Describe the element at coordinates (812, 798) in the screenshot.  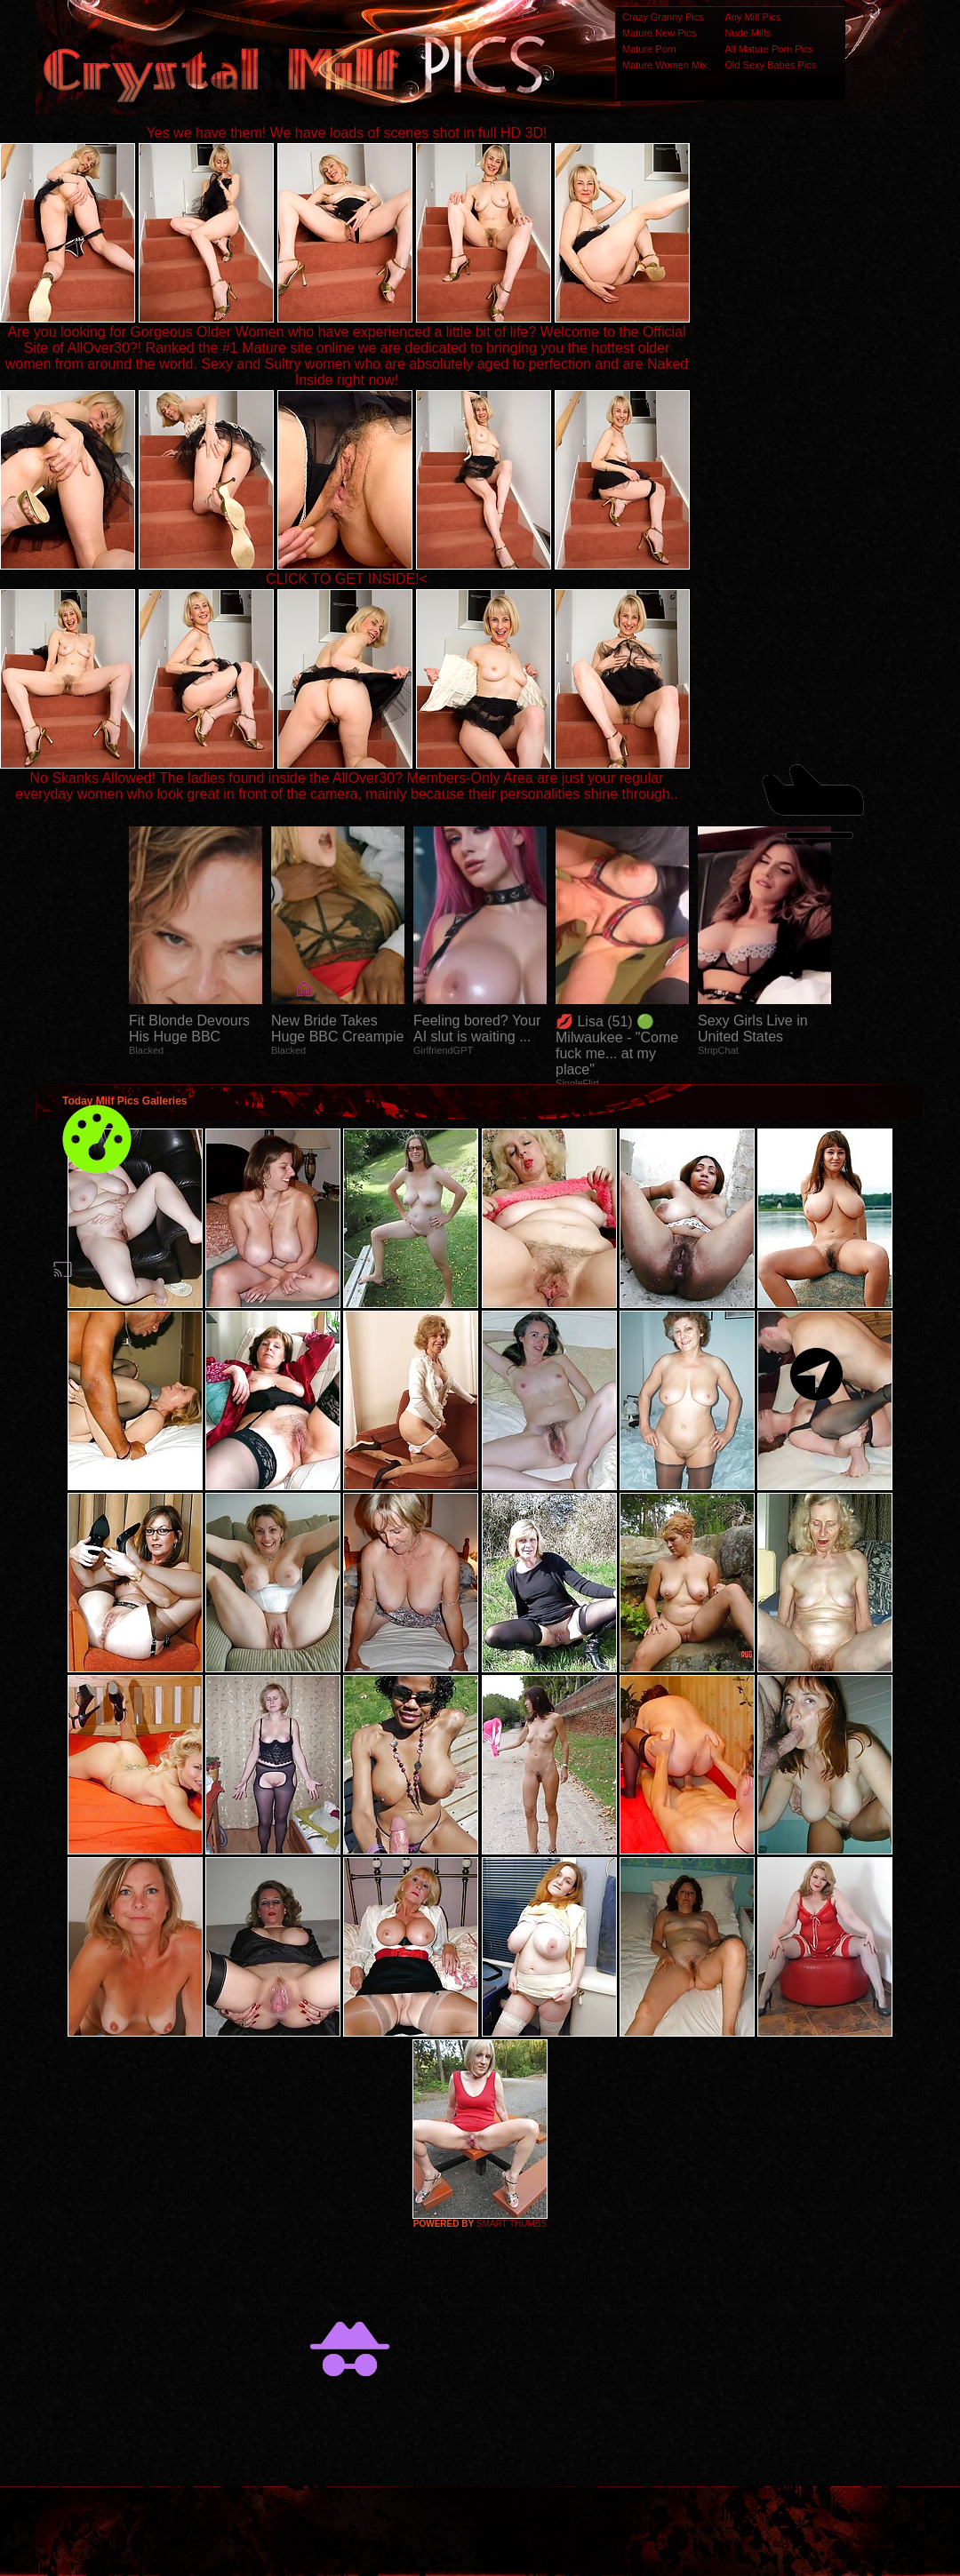
I see `indicates flight mode is active` at that location.